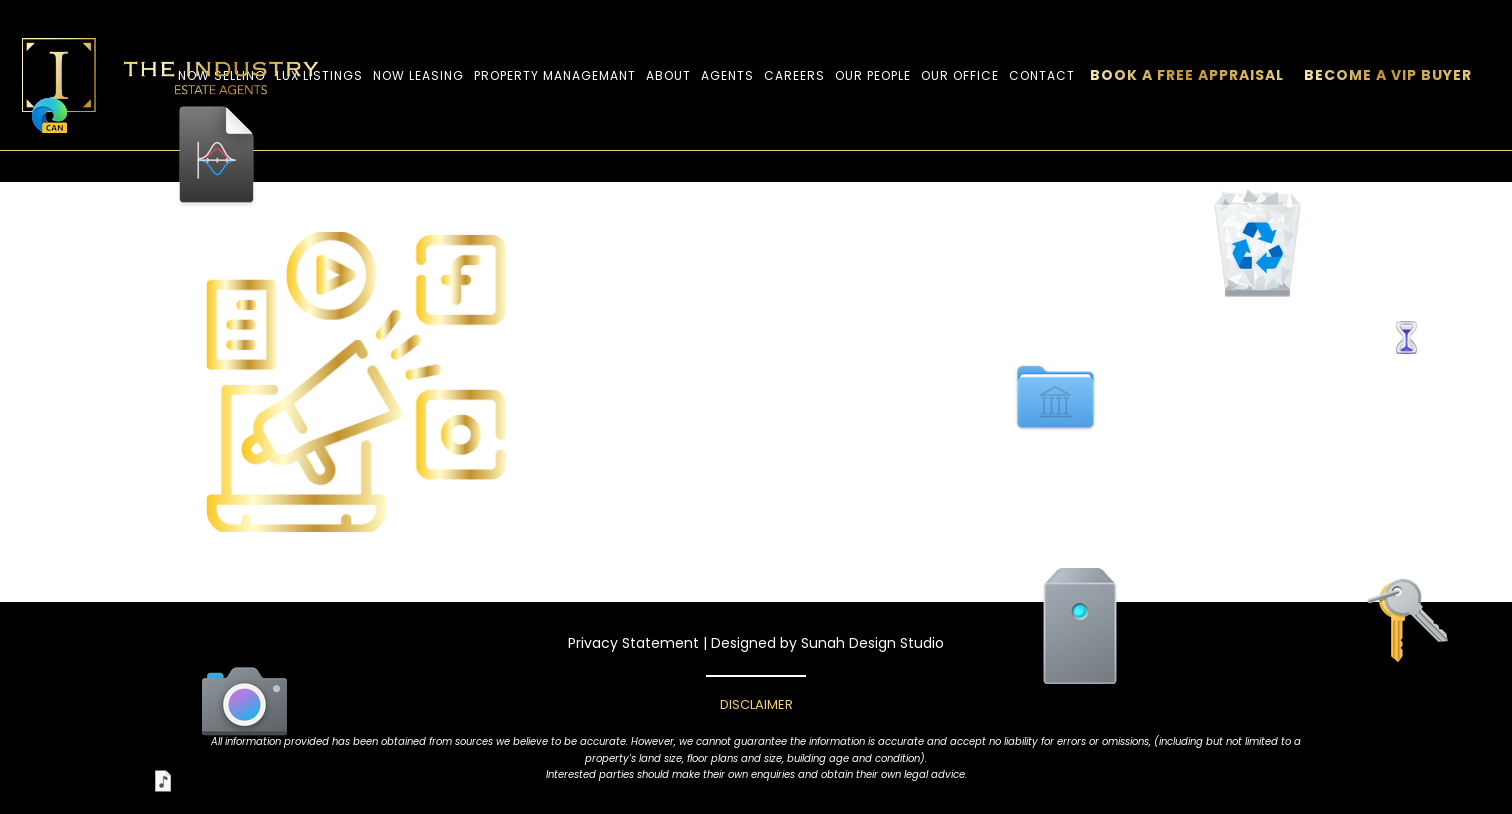  I want to click on open the camera app, so click(244, 701).